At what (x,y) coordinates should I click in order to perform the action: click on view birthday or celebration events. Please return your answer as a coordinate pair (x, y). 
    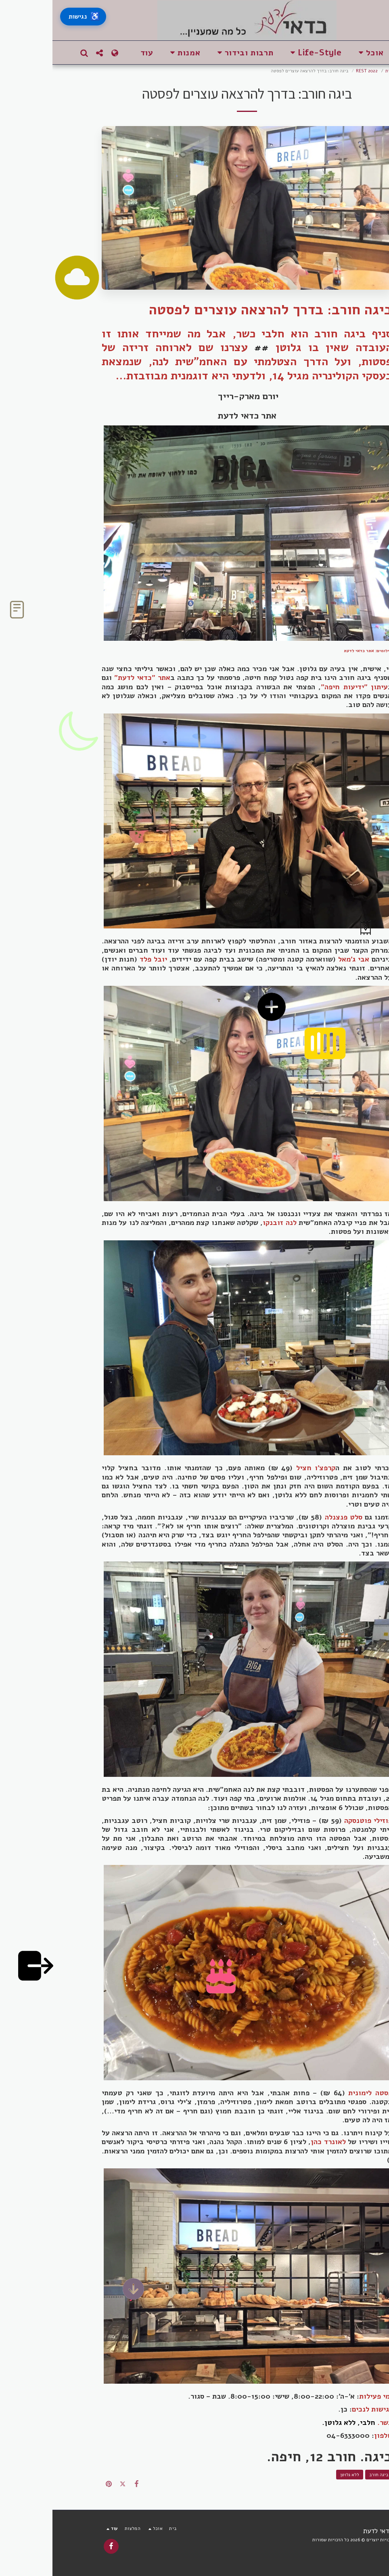
    Looking at the image, I should click on (221, 1976).